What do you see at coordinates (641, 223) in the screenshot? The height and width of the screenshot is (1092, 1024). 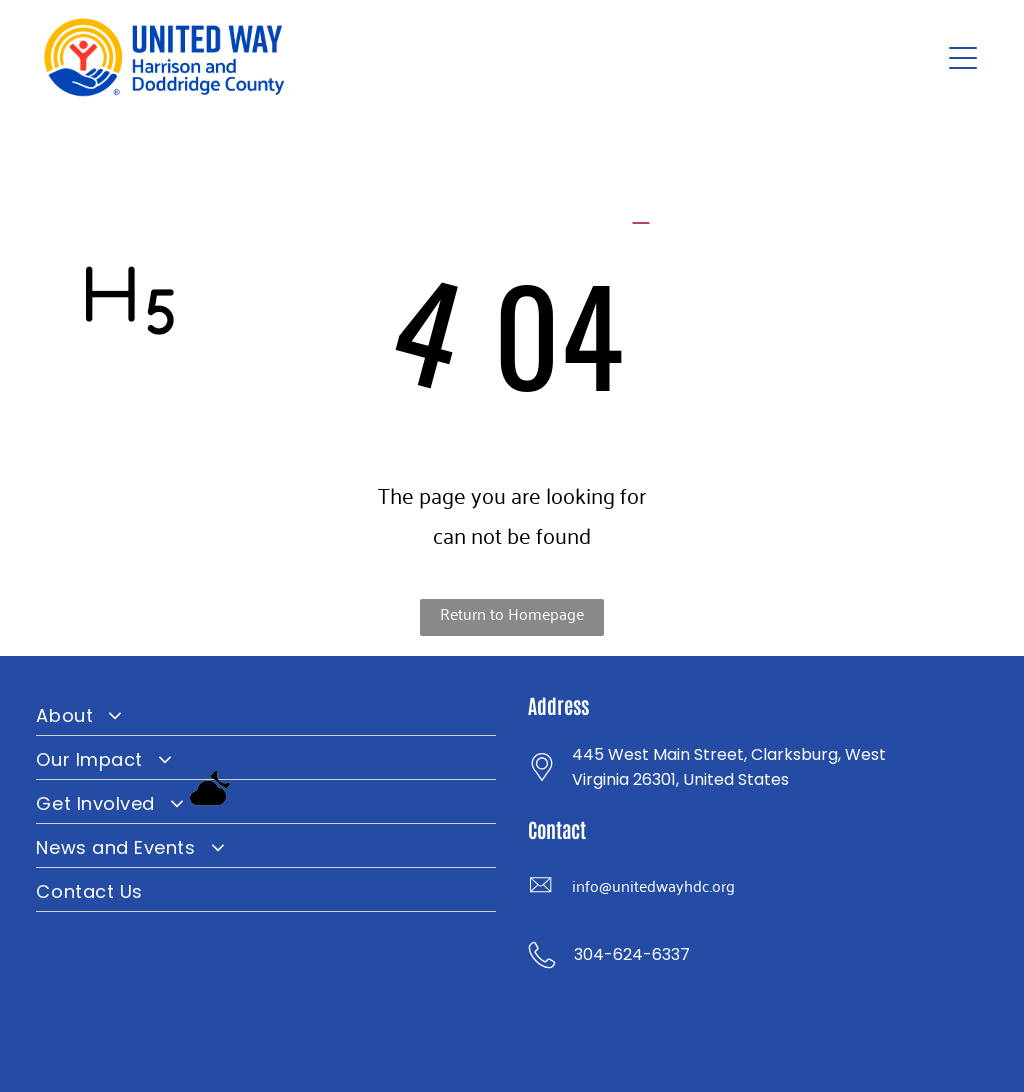 I see `remove an item from a list` at bounding box center [641, 223].